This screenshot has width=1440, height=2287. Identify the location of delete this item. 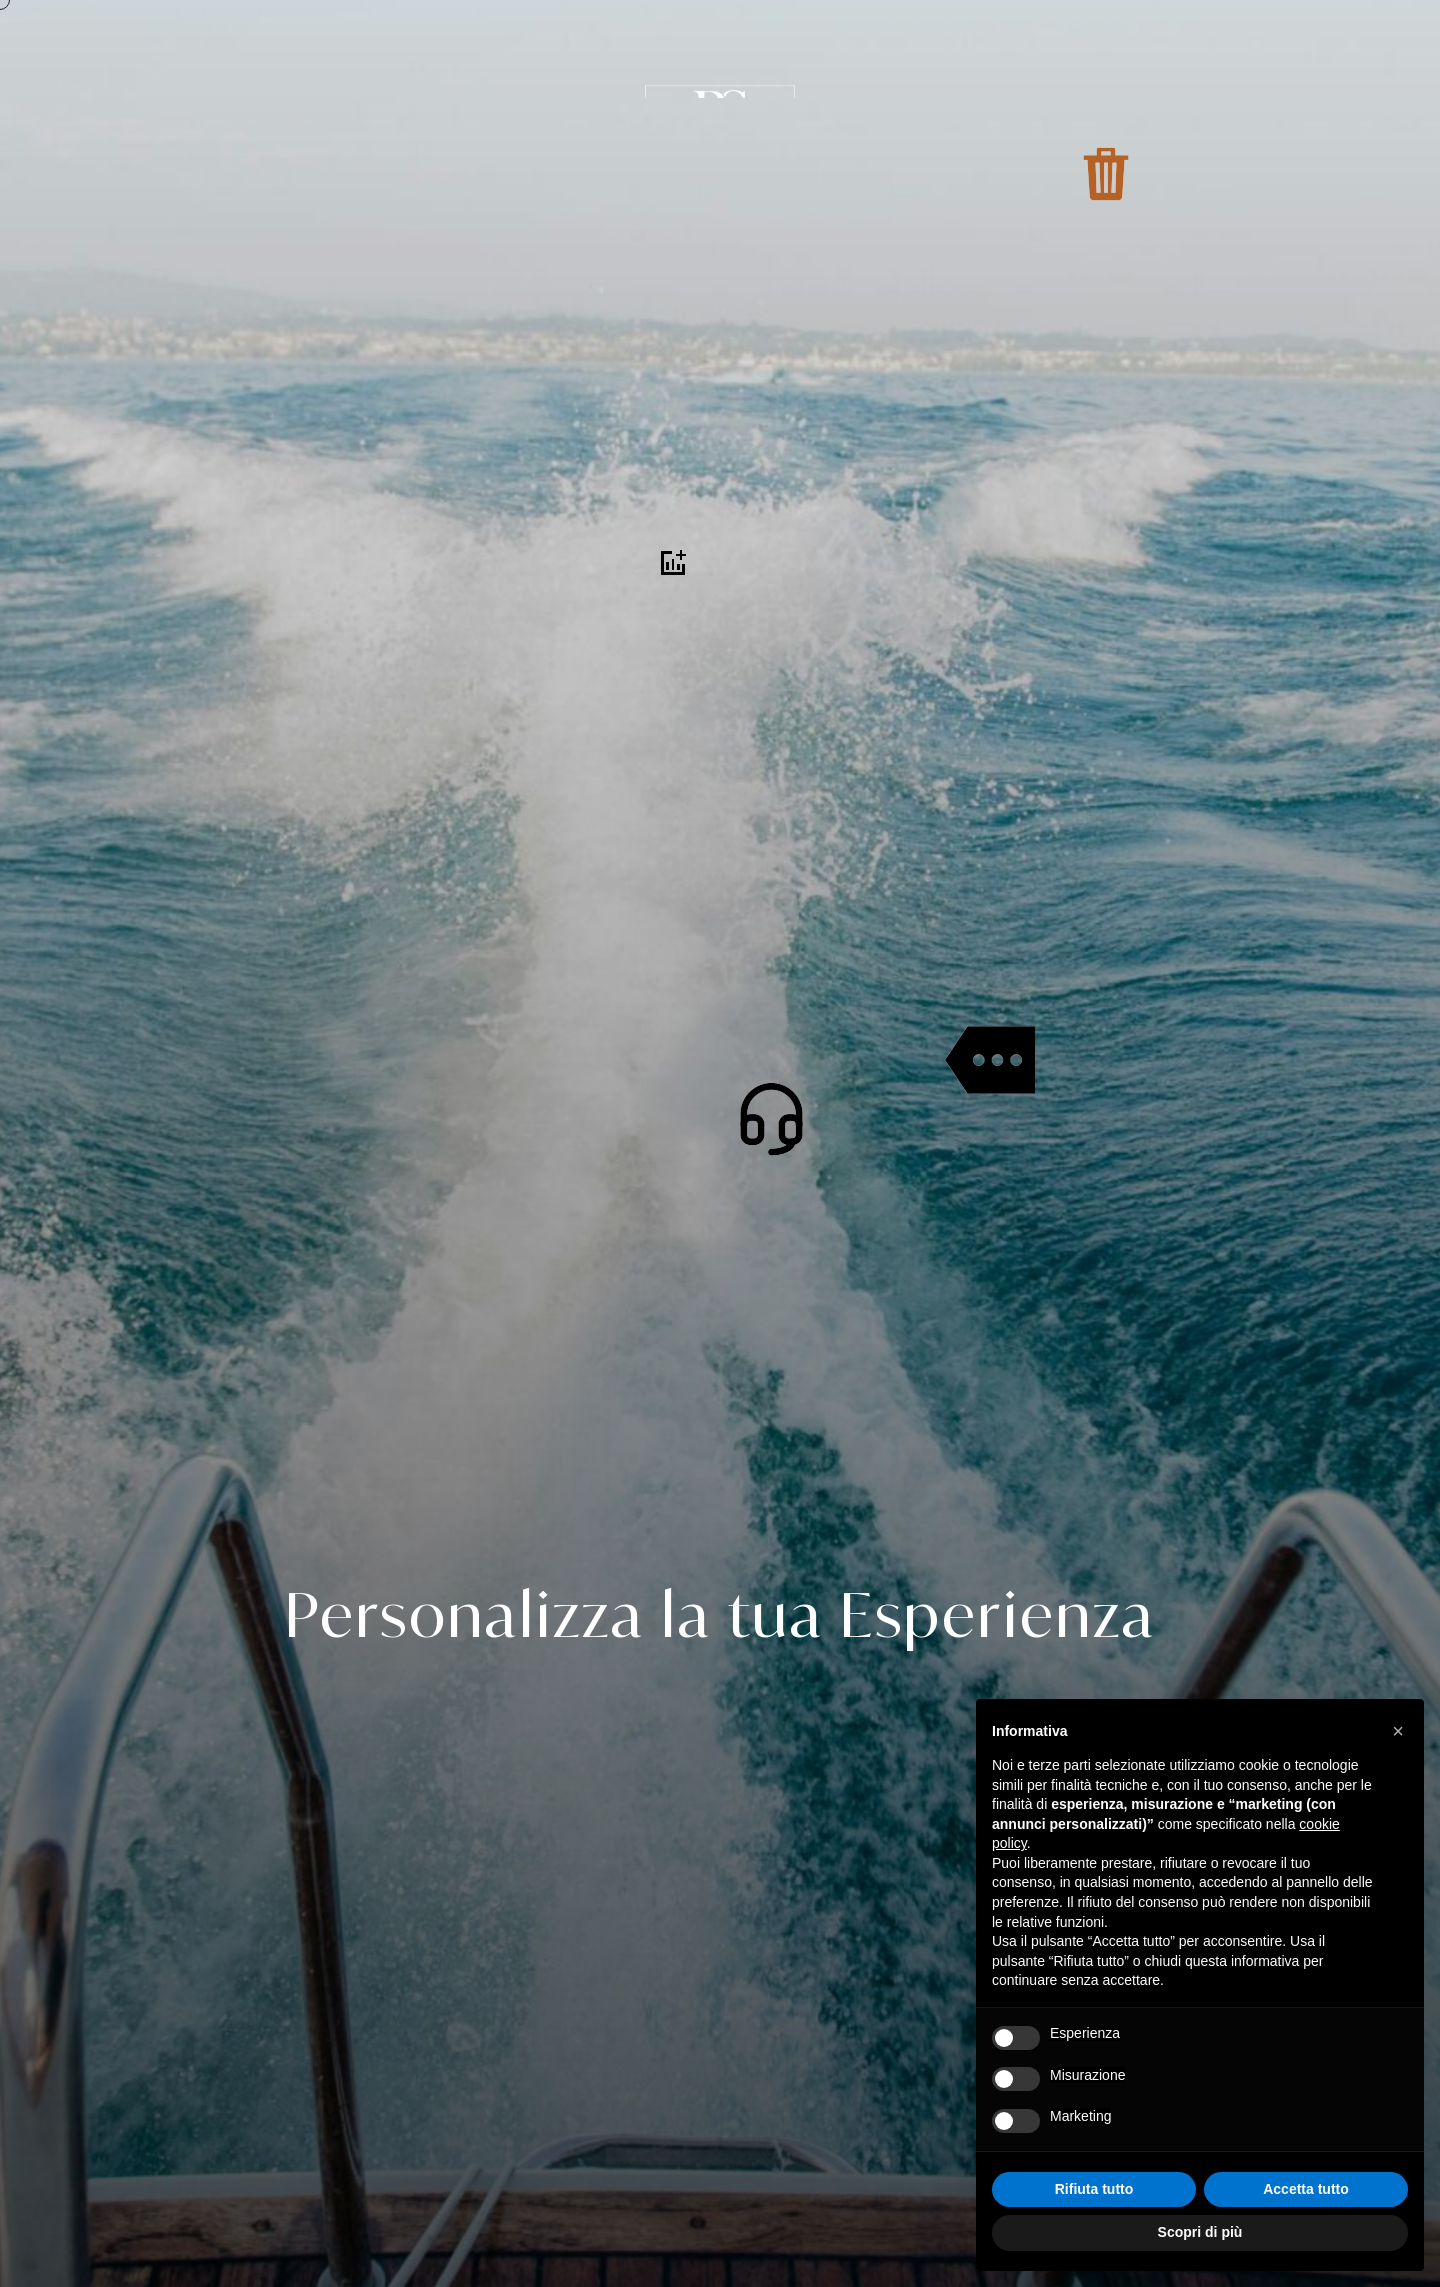
(1106, 174).